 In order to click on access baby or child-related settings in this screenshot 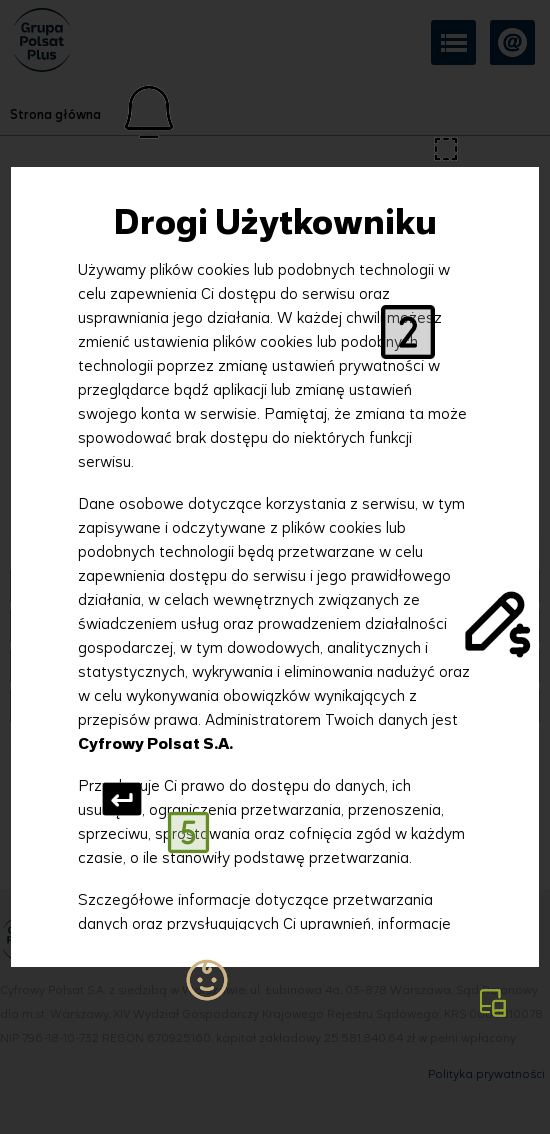, I will do `click(207, 980)`.